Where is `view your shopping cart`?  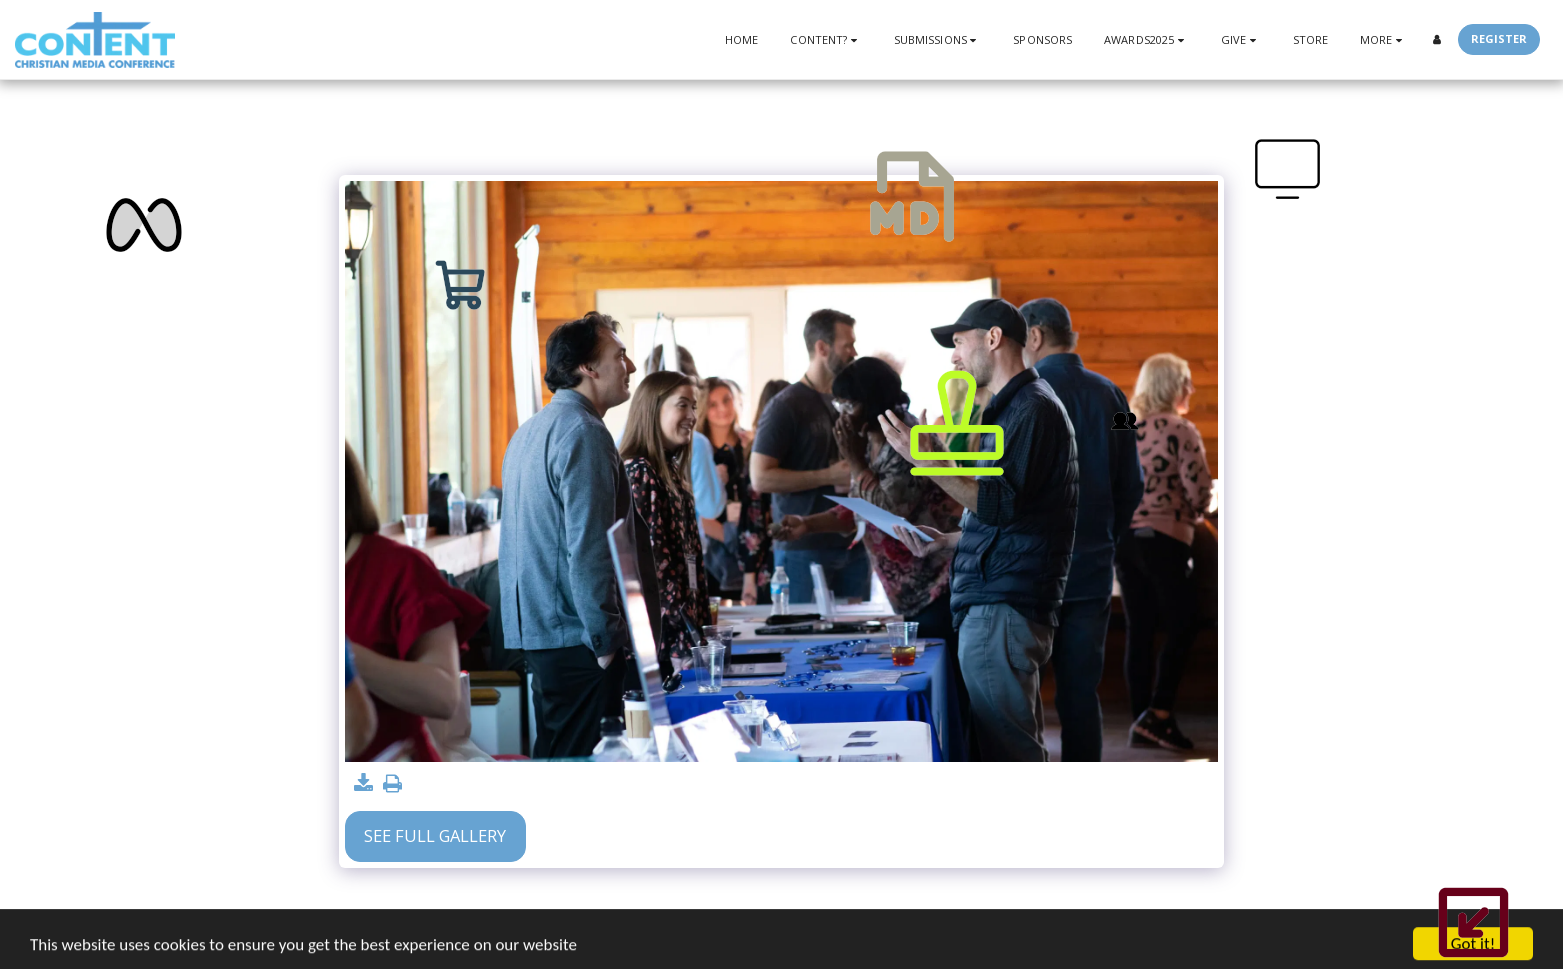
view your shopping cart is located at coordinates (461, 286).